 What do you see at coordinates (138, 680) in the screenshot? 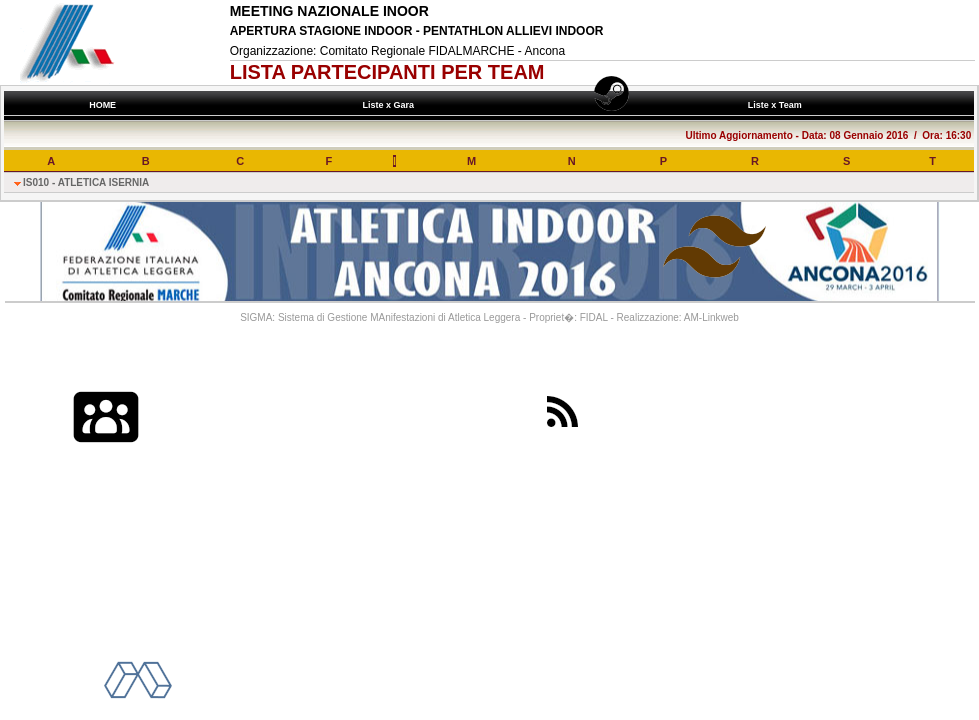
I see `Modal cloud platform logo` at bounding box center [138, 680].